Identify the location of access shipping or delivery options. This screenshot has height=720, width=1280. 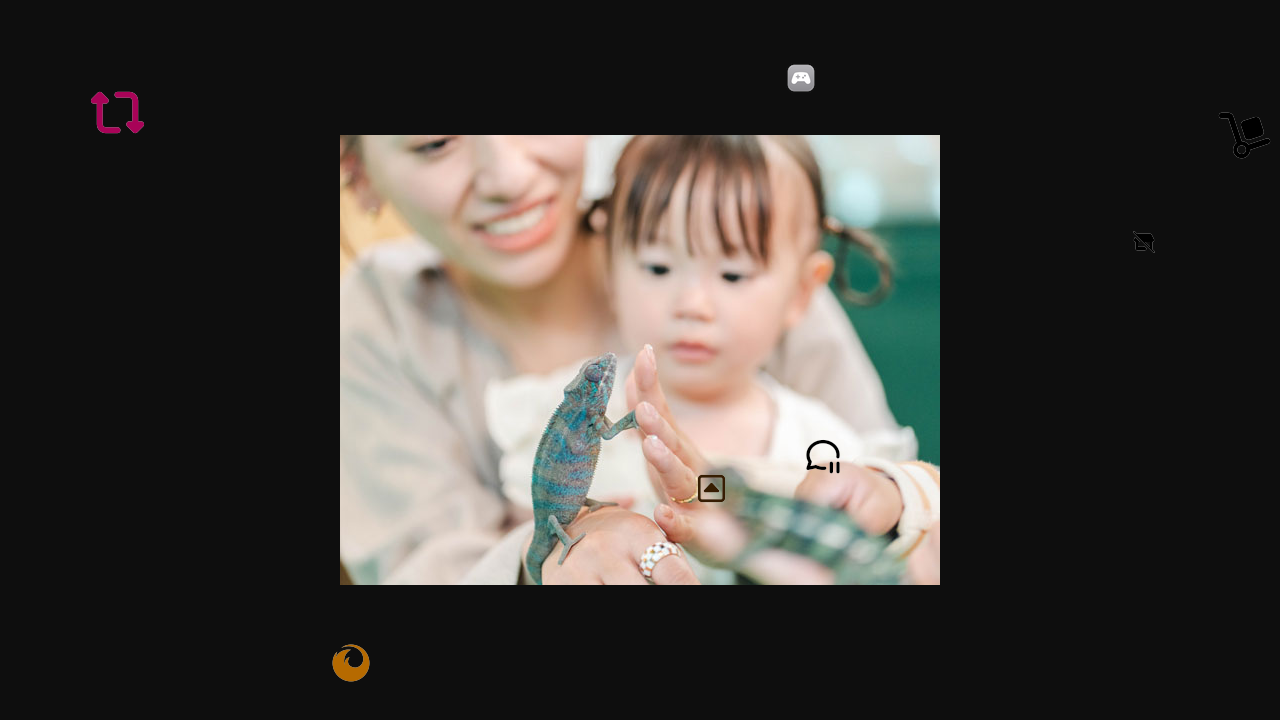
(1244, 135).